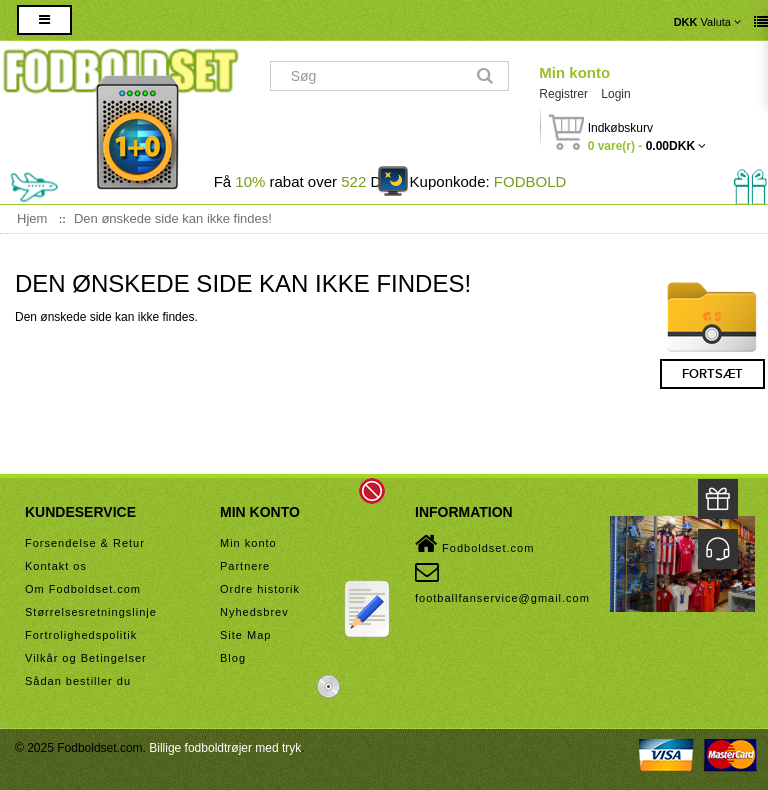  Describe the element at coordinates (393, 181) in the screenshot. I see `access screensaver settings` at that location.